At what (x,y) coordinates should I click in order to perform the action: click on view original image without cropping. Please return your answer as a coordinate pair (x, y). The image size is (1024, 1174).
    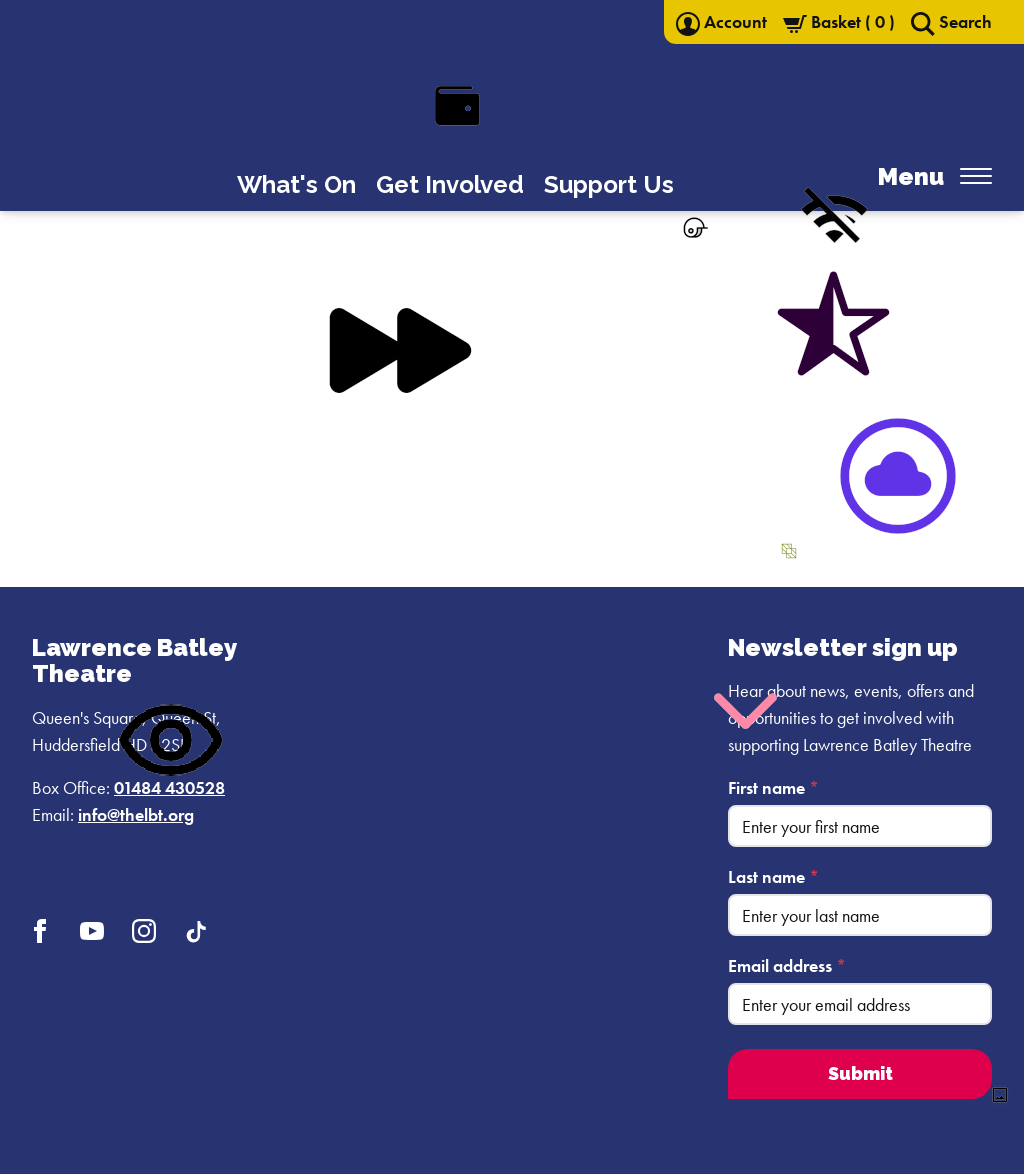
    Looking at the image, I should click on (1000, 1095).